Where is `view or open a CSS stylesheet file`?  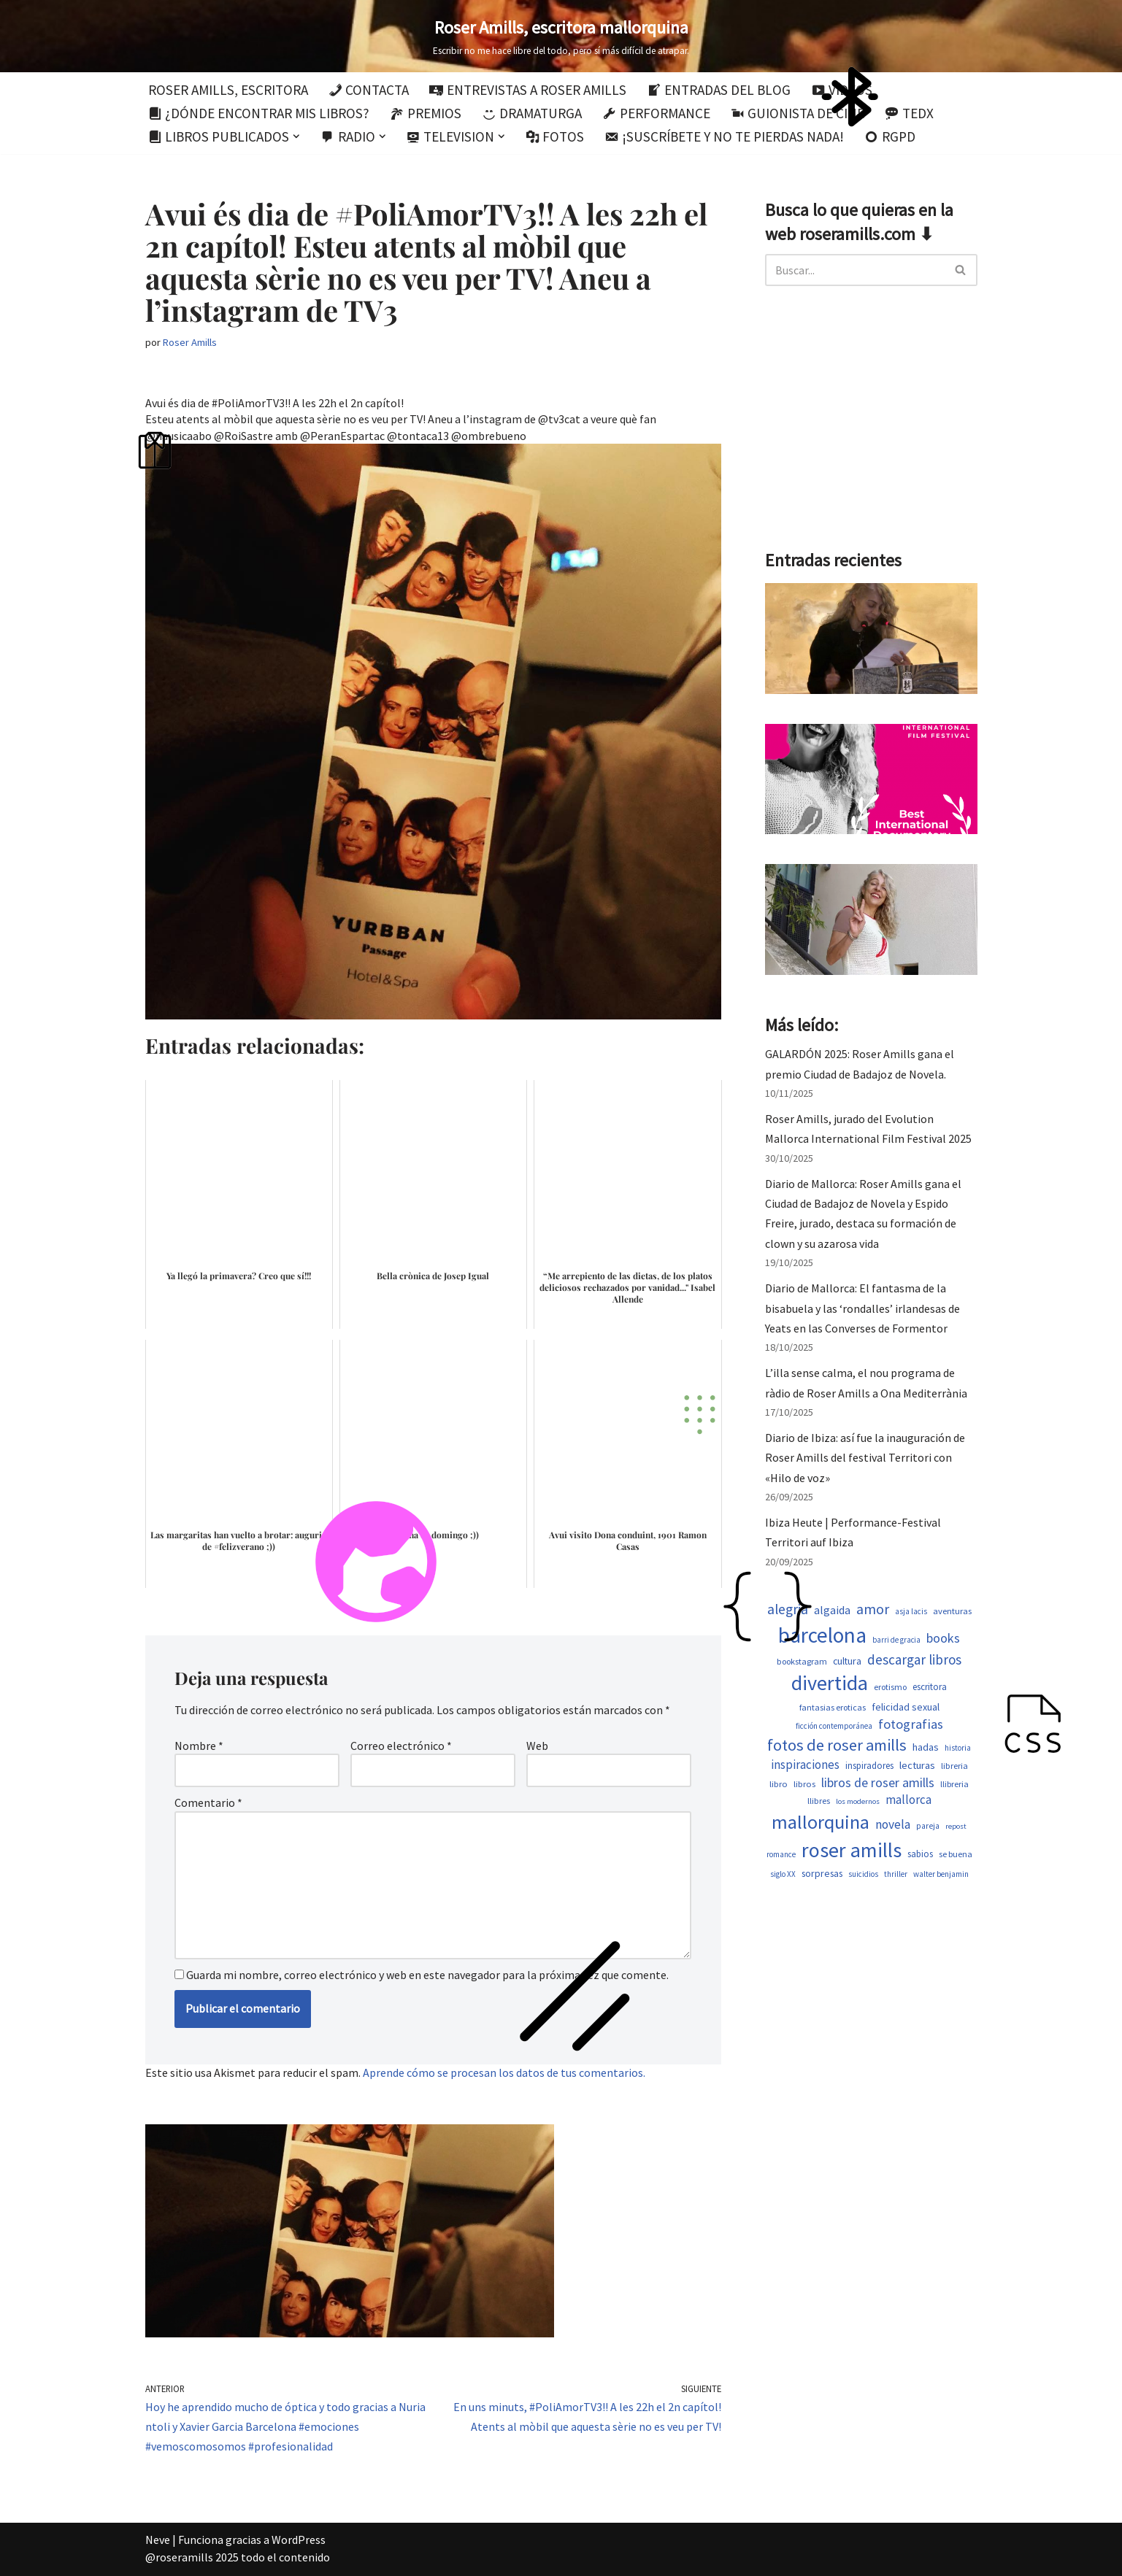 view or open a CSS stylesheet file is located at coordinates (1034, 1726).